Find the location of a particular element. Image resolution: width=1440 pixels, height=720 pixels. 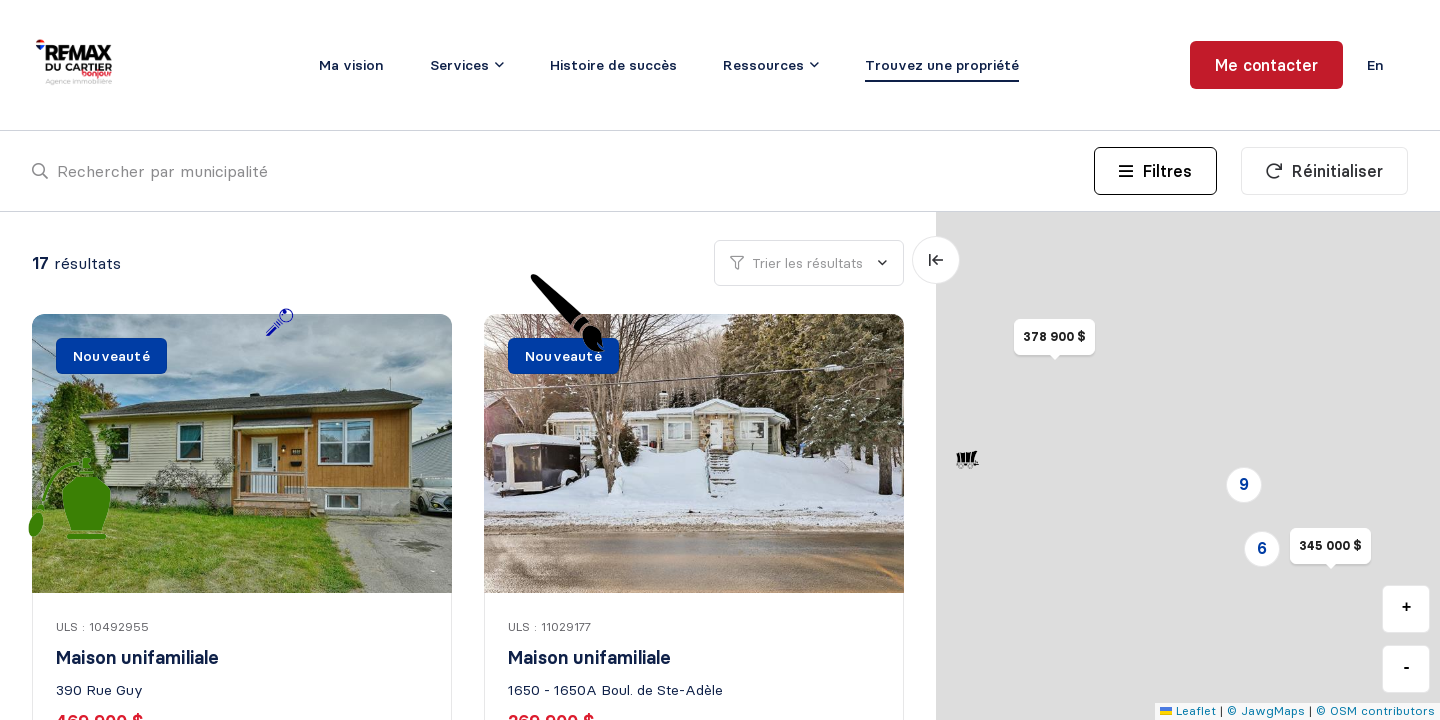

browse fragrance or perfume items is located at coordinates (69, 498).